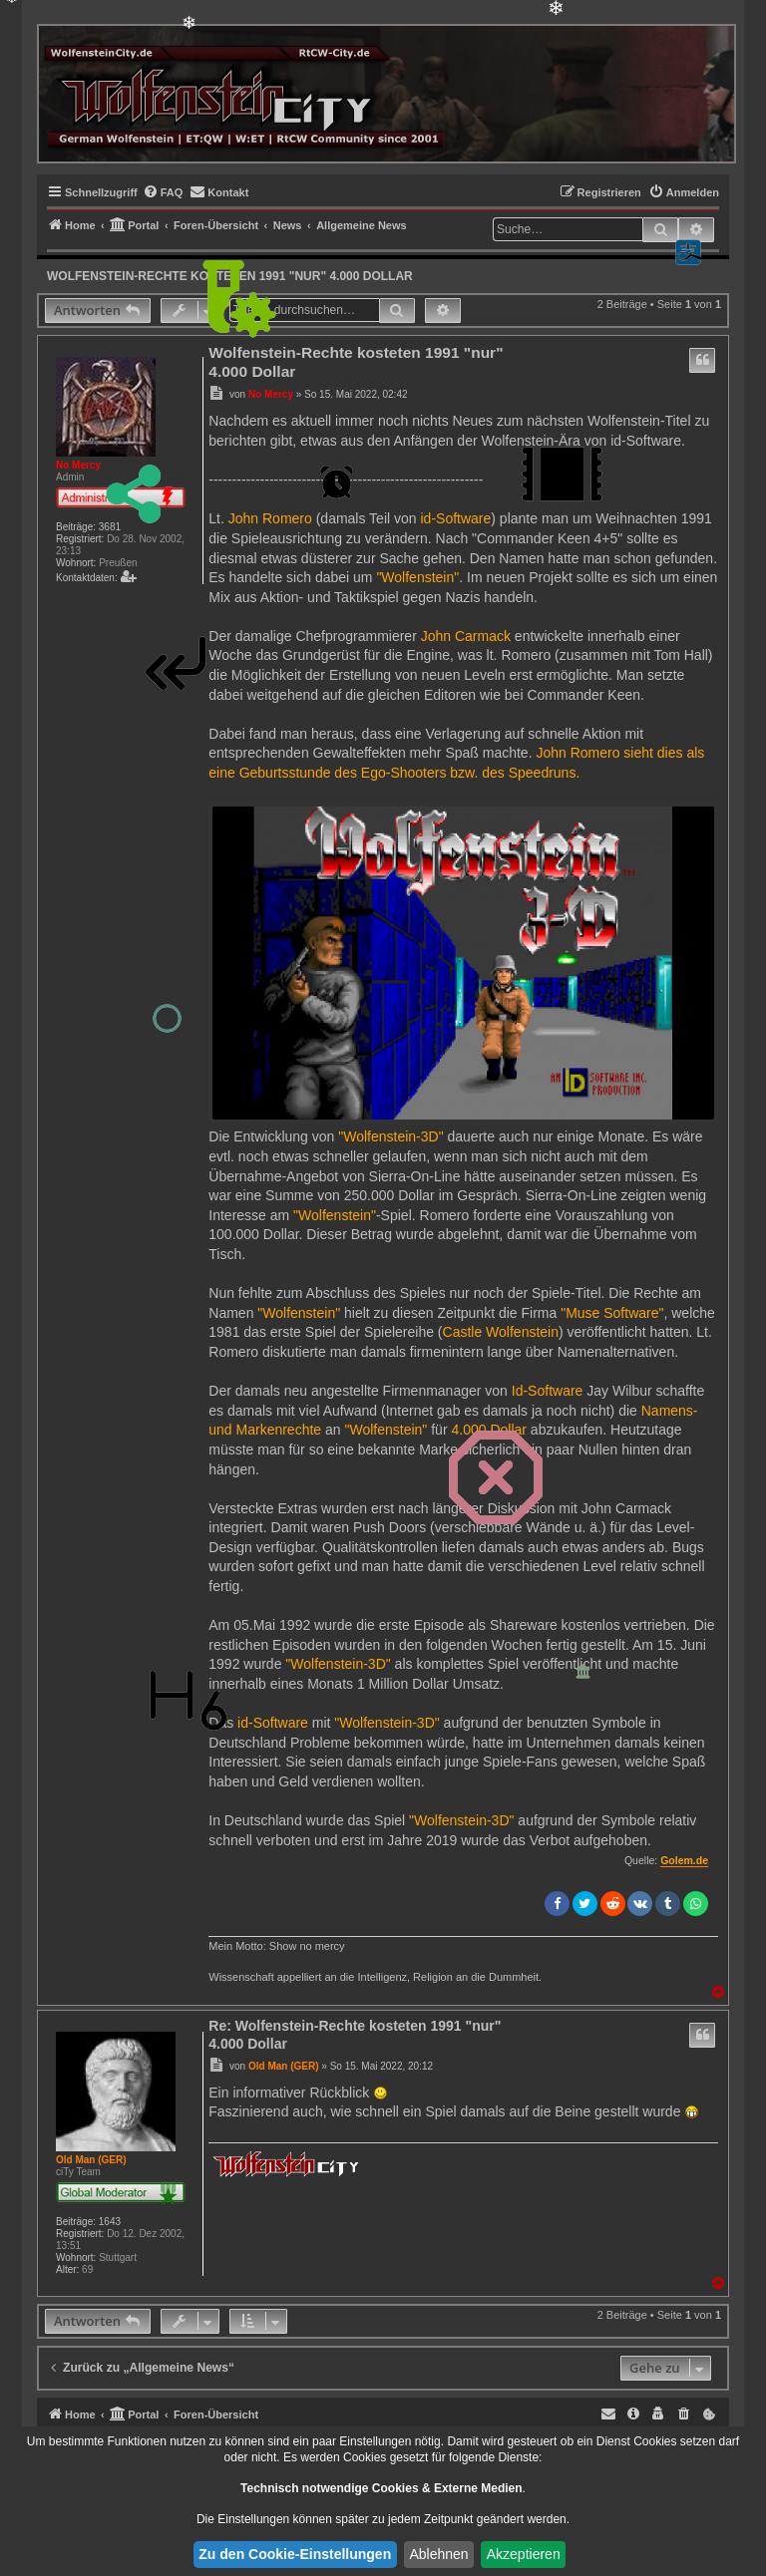 The height and width of the screenshot is (2576, 766). Describe the element at coordinates (135, 493) in the screenshot. I see `share content with others` at that location.